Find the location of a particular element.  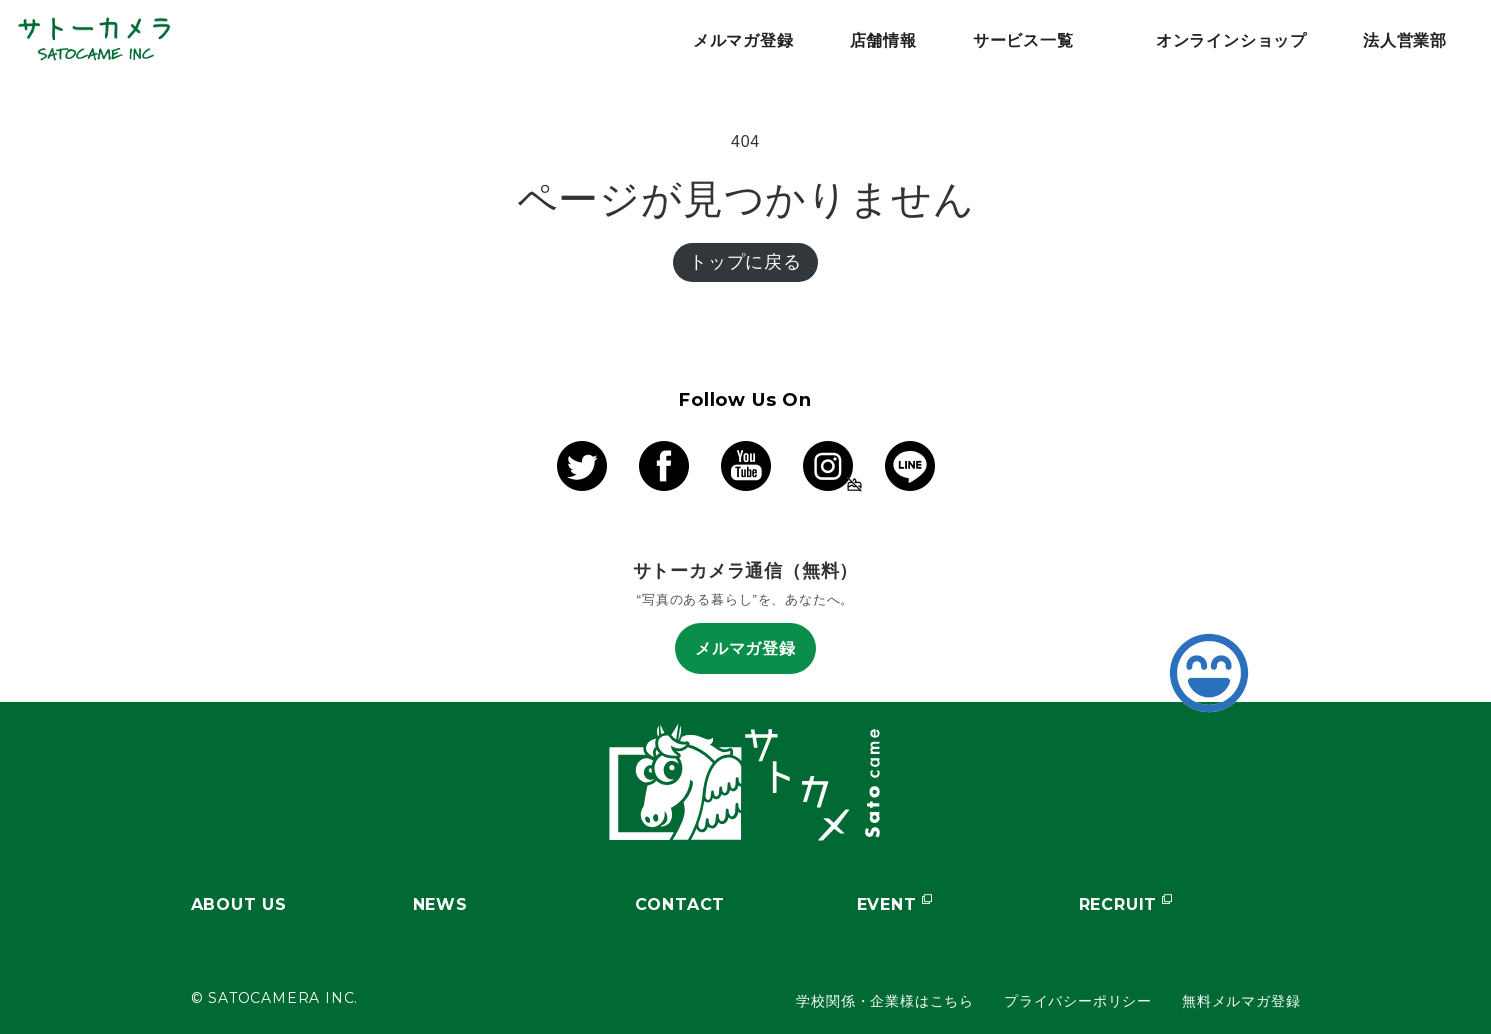

react with a laughing emoji is located at coordinates (1209, 673).